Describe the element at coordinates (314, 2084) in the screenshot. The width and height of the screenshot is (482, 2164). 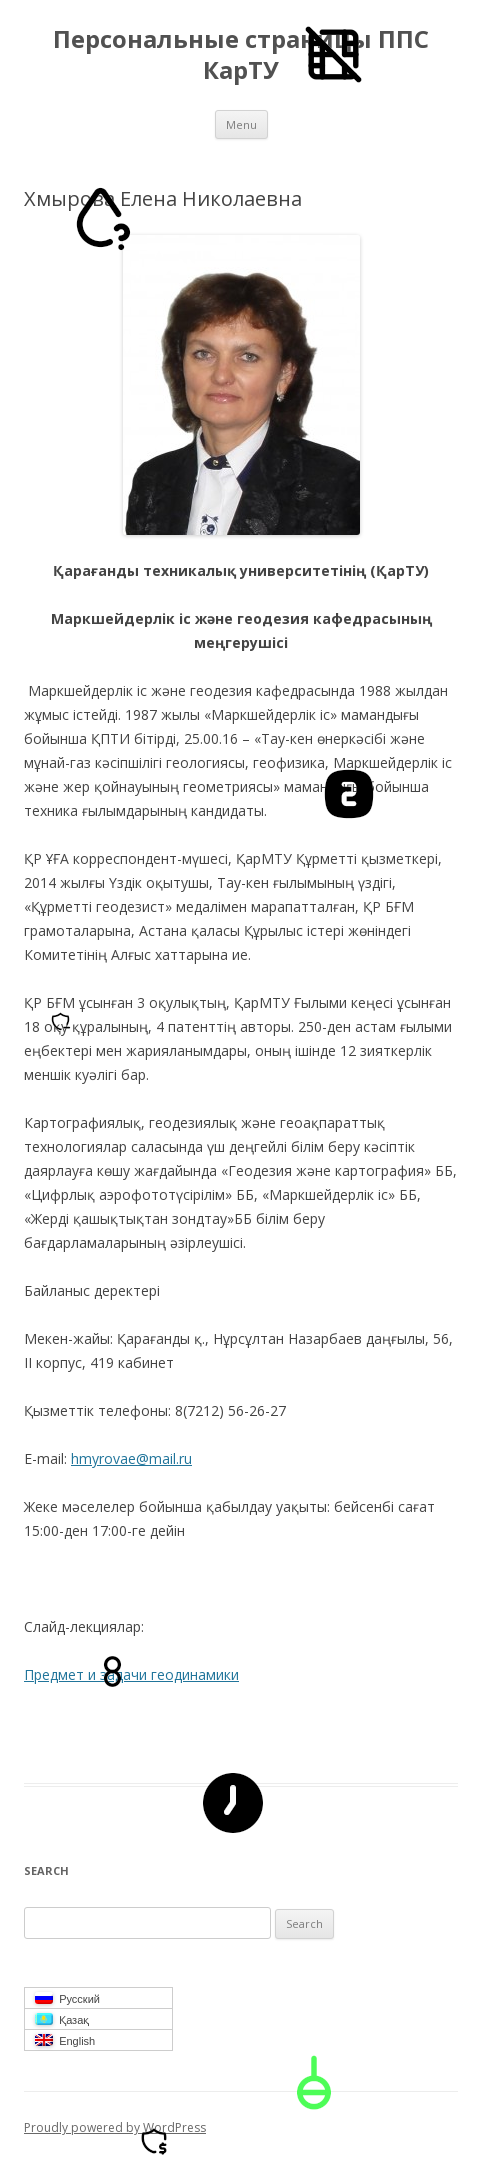
I see `select genderless or non-binary gender option` at that location.